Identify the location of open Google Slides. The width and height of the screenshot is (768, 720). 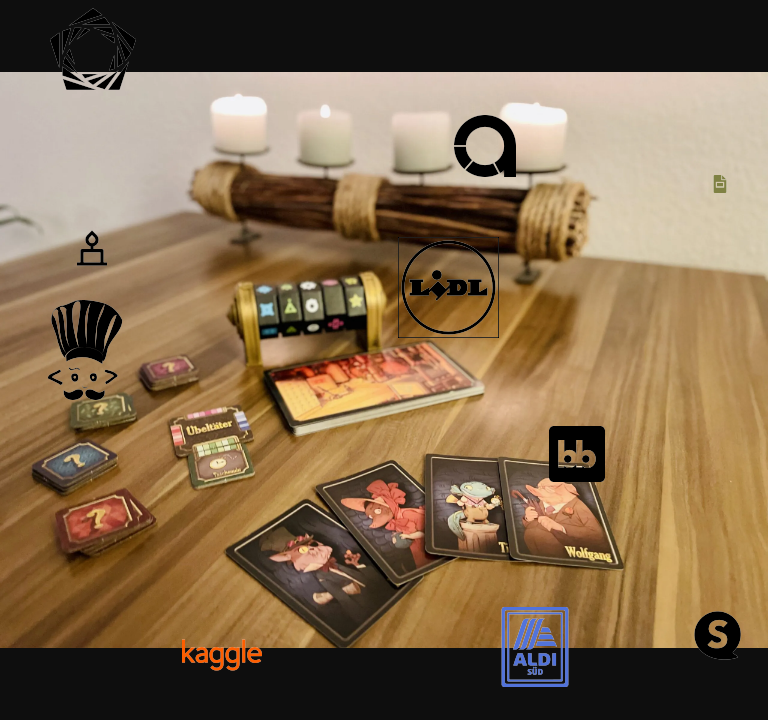
(720, 184).